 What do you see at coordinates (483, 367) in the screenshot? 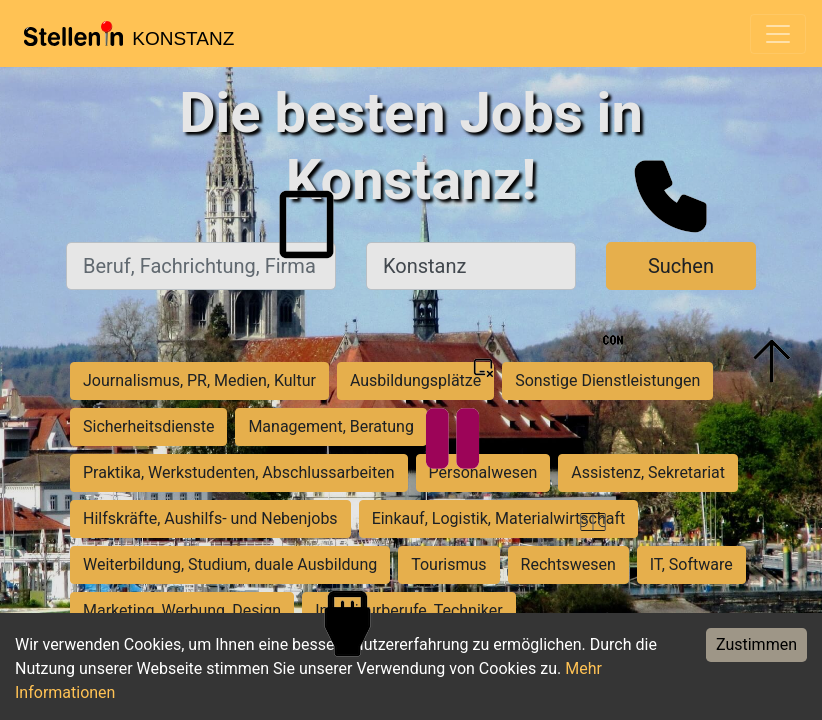
I see `disconnect or remove iPad from horizontal display` at bounding box center [483, 367].